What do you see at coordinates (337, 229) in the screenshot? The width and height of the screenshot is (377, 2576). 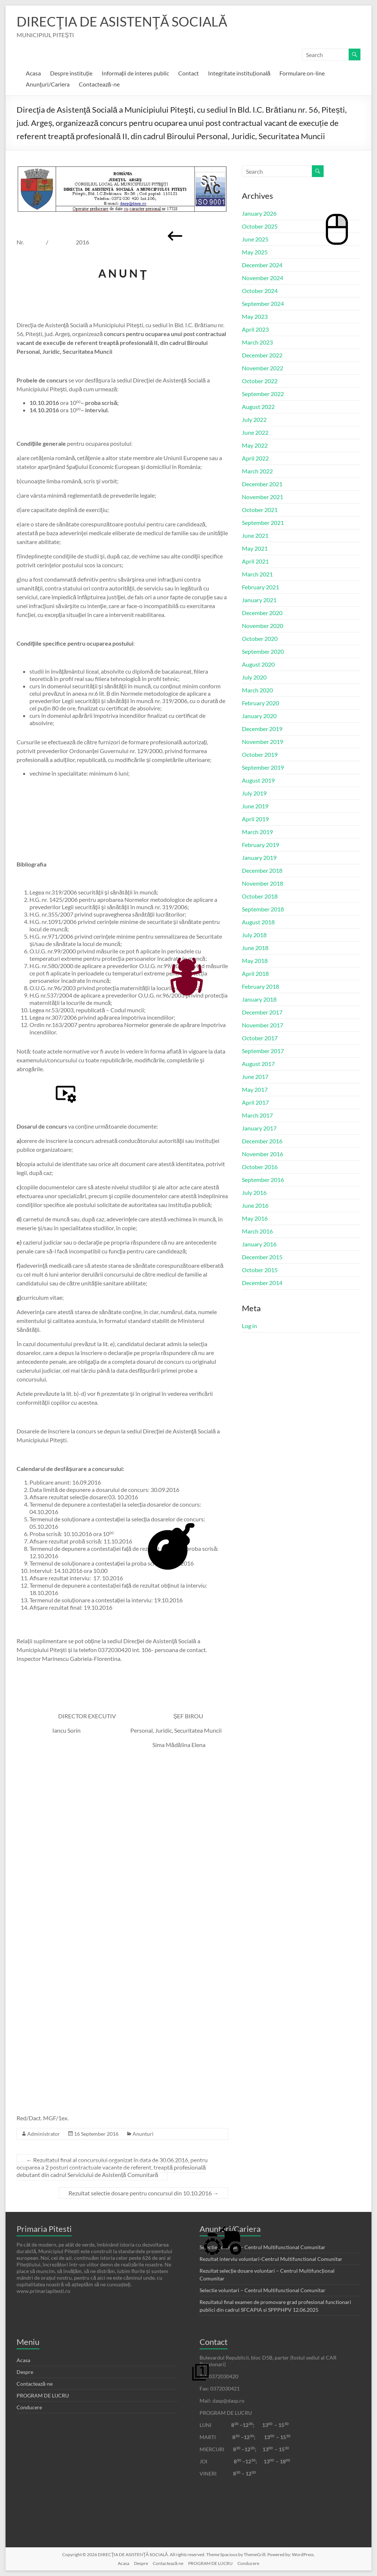 I see `perform a right-click action` at bounding box center [337, 229].